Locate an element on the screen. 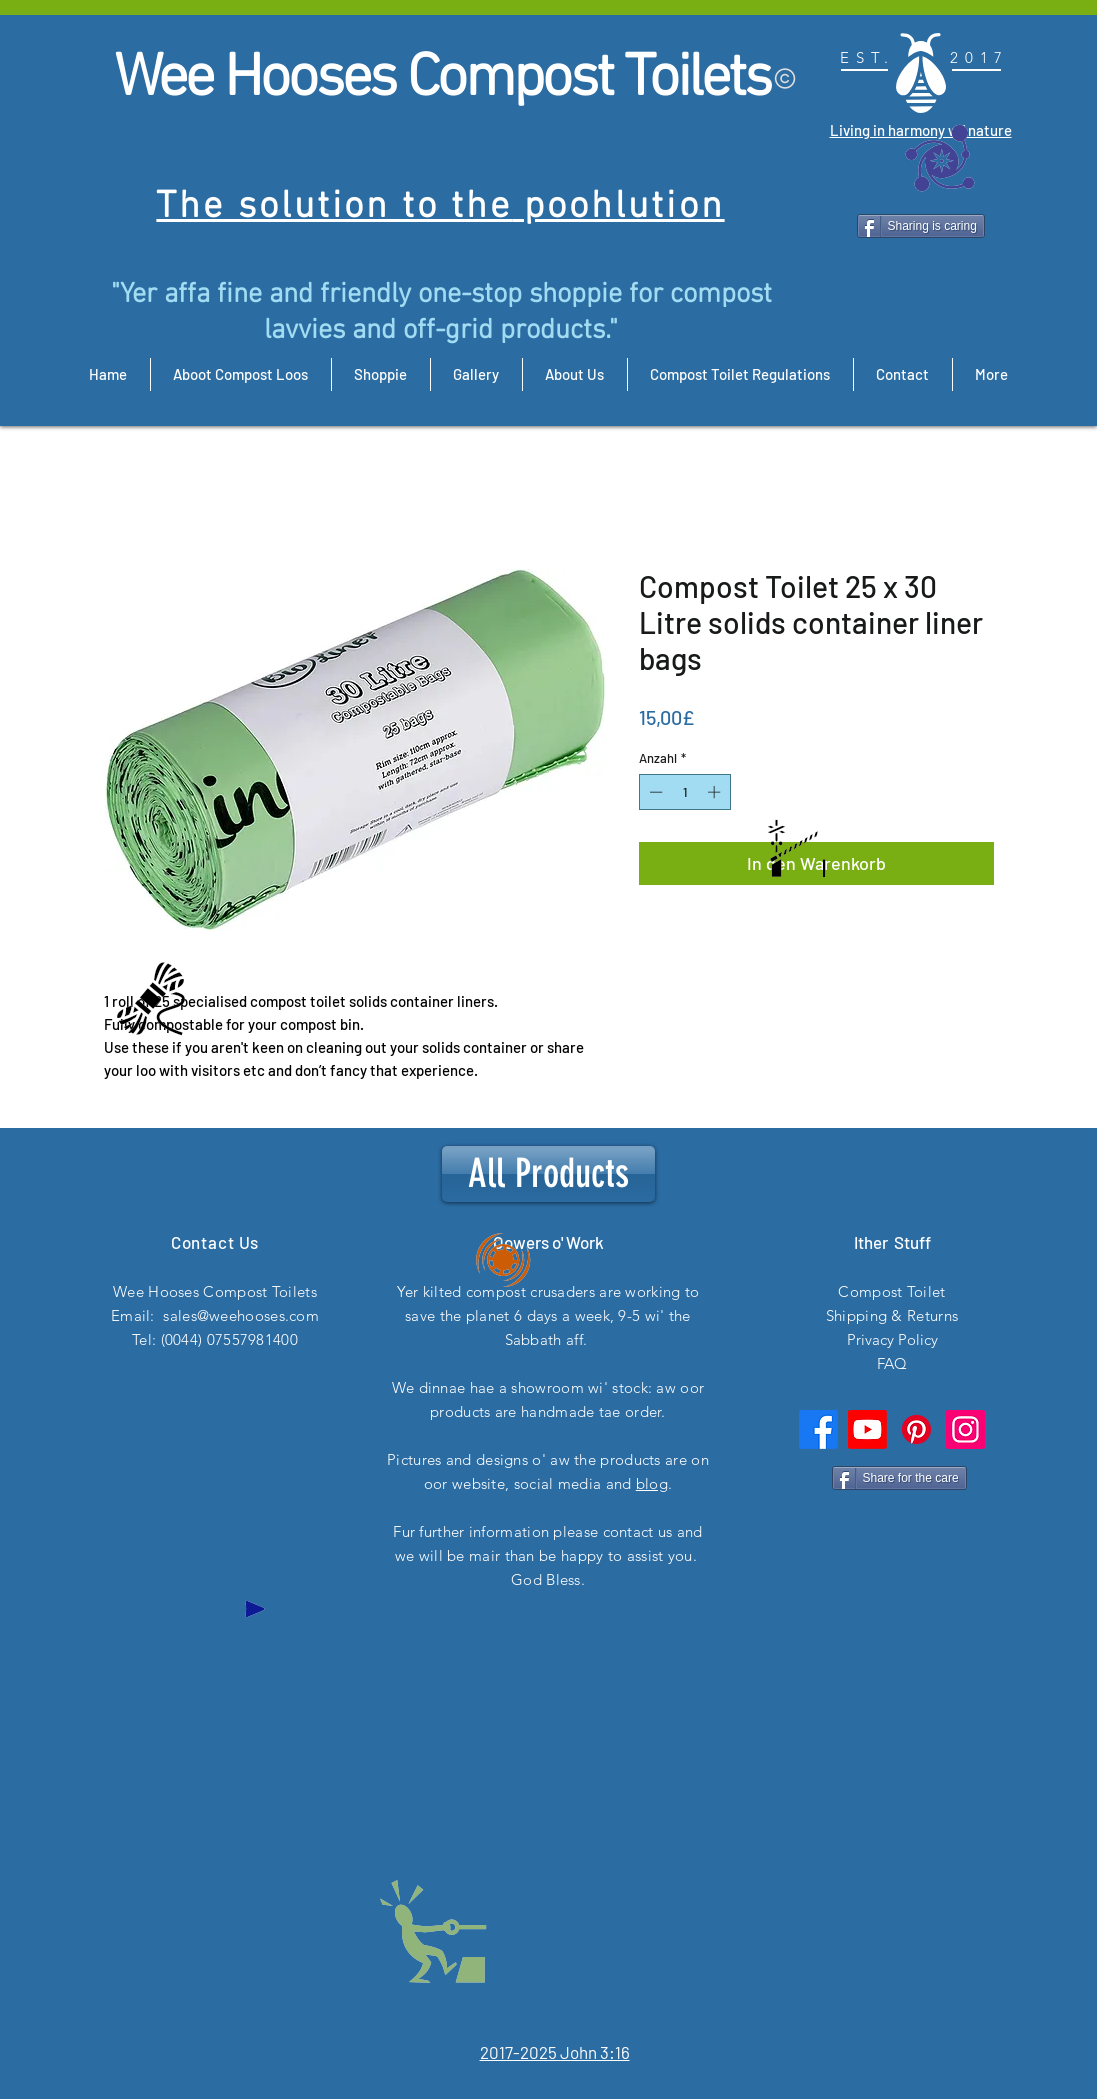 The height and width of the screenshot is (2099, 1097). activate black hole or gravity-based ability is located at coordinates (940, 159).